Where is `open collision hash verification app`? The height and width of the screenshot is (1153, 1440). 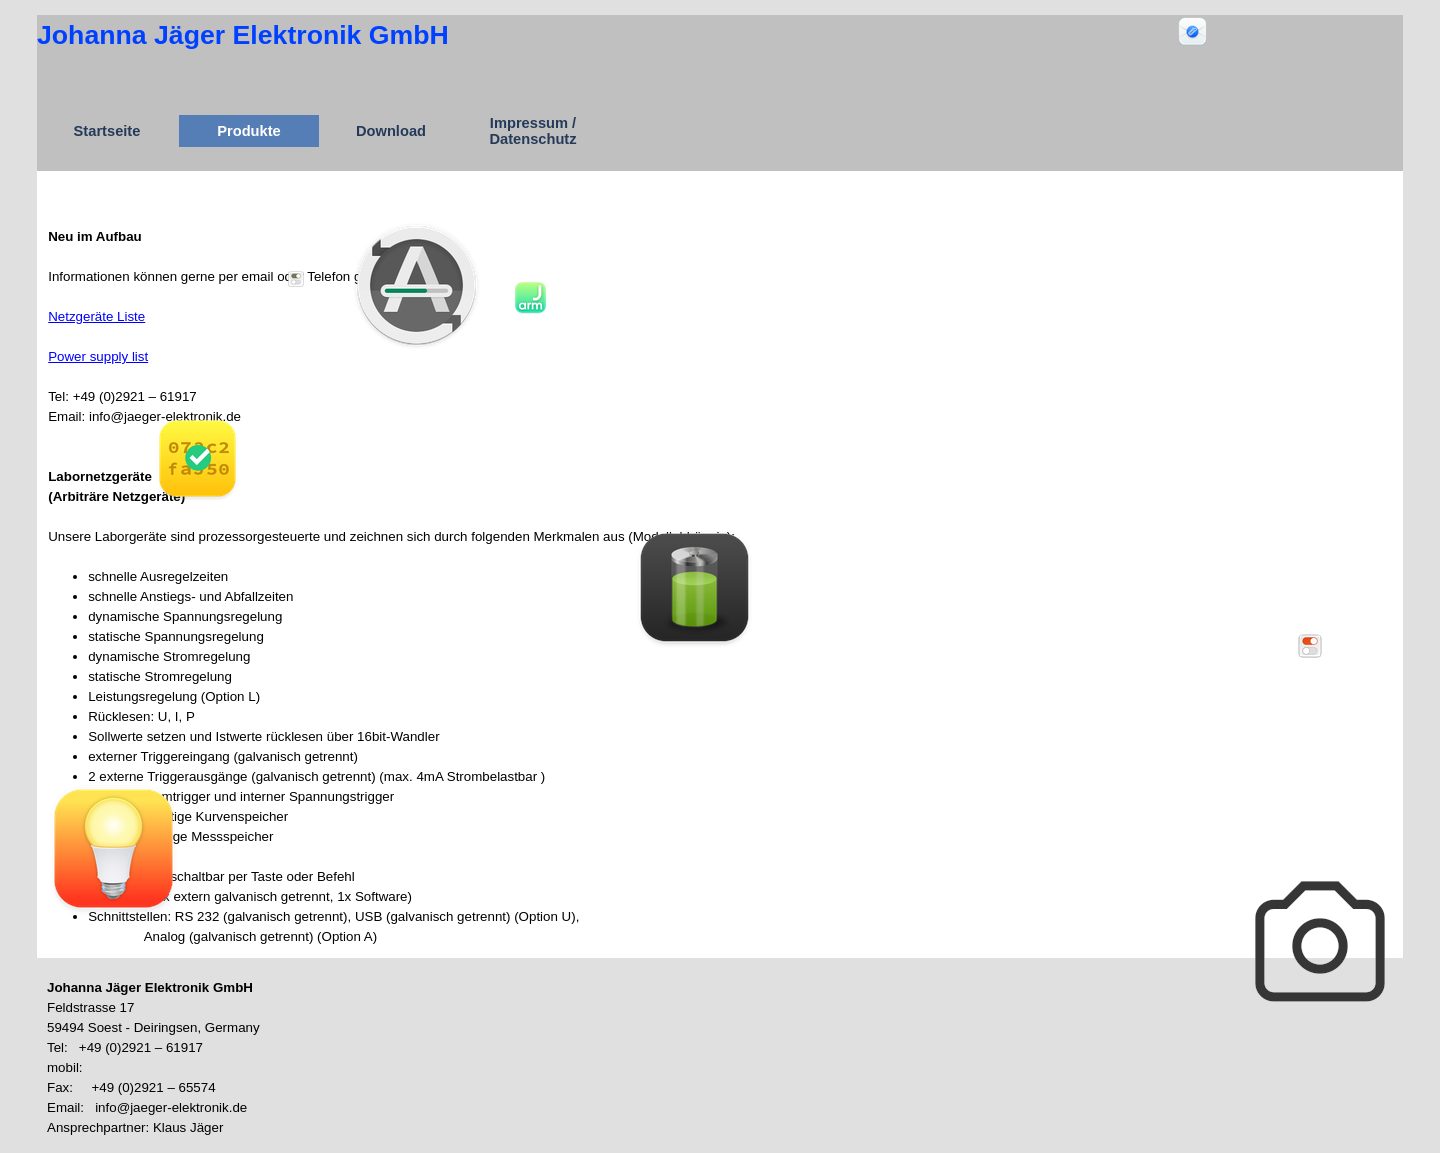 open collision hash verification app is located at coordinates (197, 458).